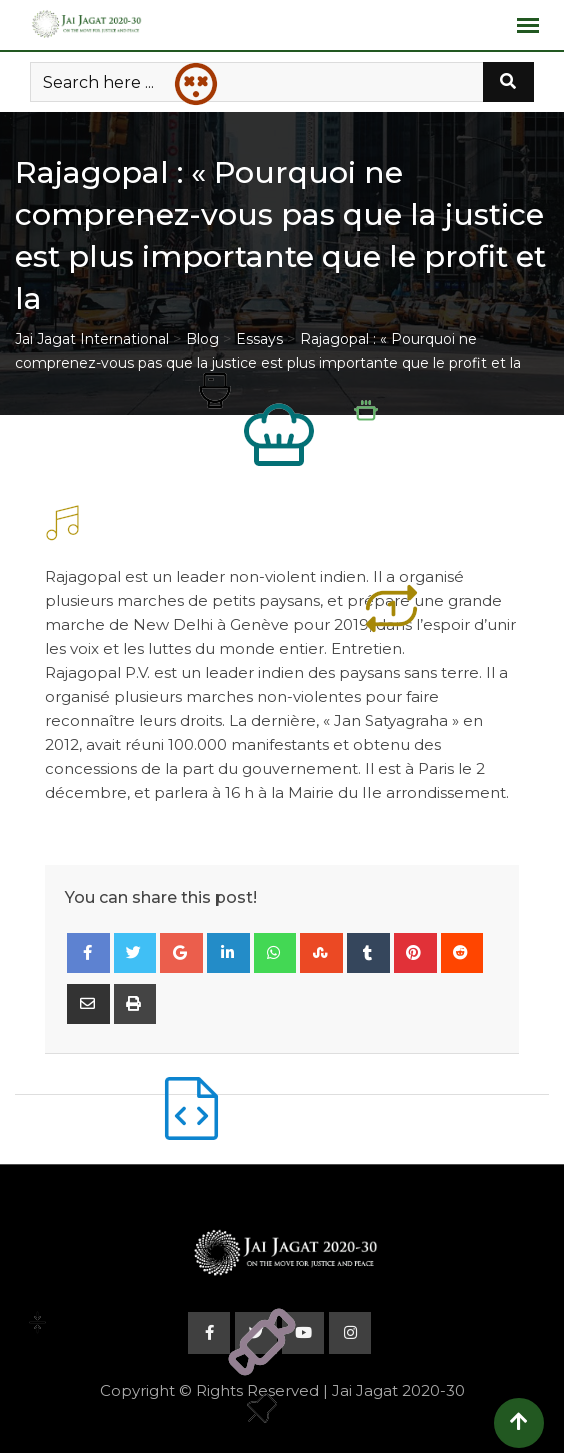 Image resolution: width=564 pixels, height=1453 pixels. What do you see at coordinates (191, 1108) in the screenshot?
I see `view source code file` at bounding box center [191, 1108].